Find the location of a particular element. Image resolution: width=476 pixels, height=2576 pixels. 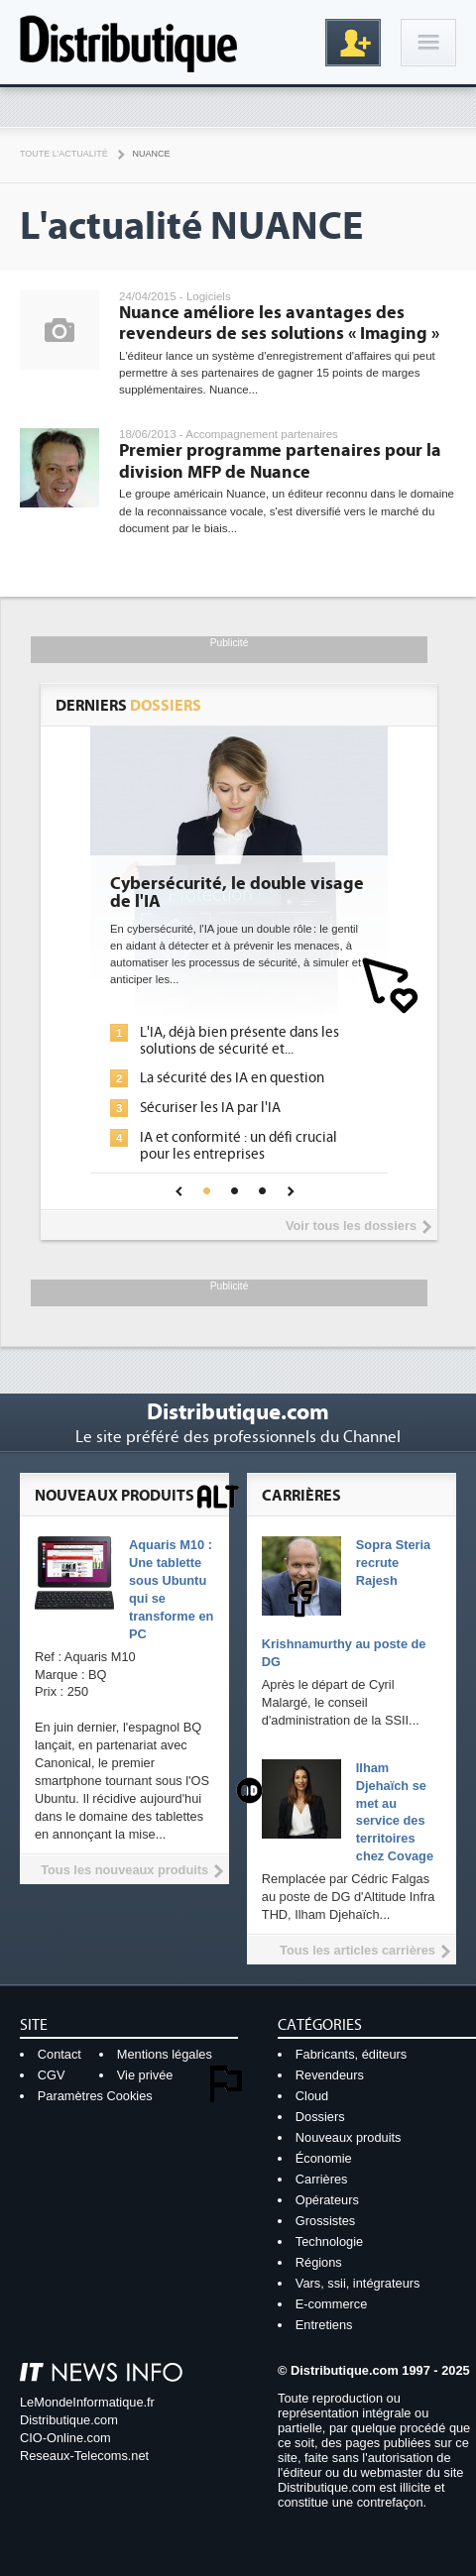

connect with Facebook is located at coordinates (299, 1599).